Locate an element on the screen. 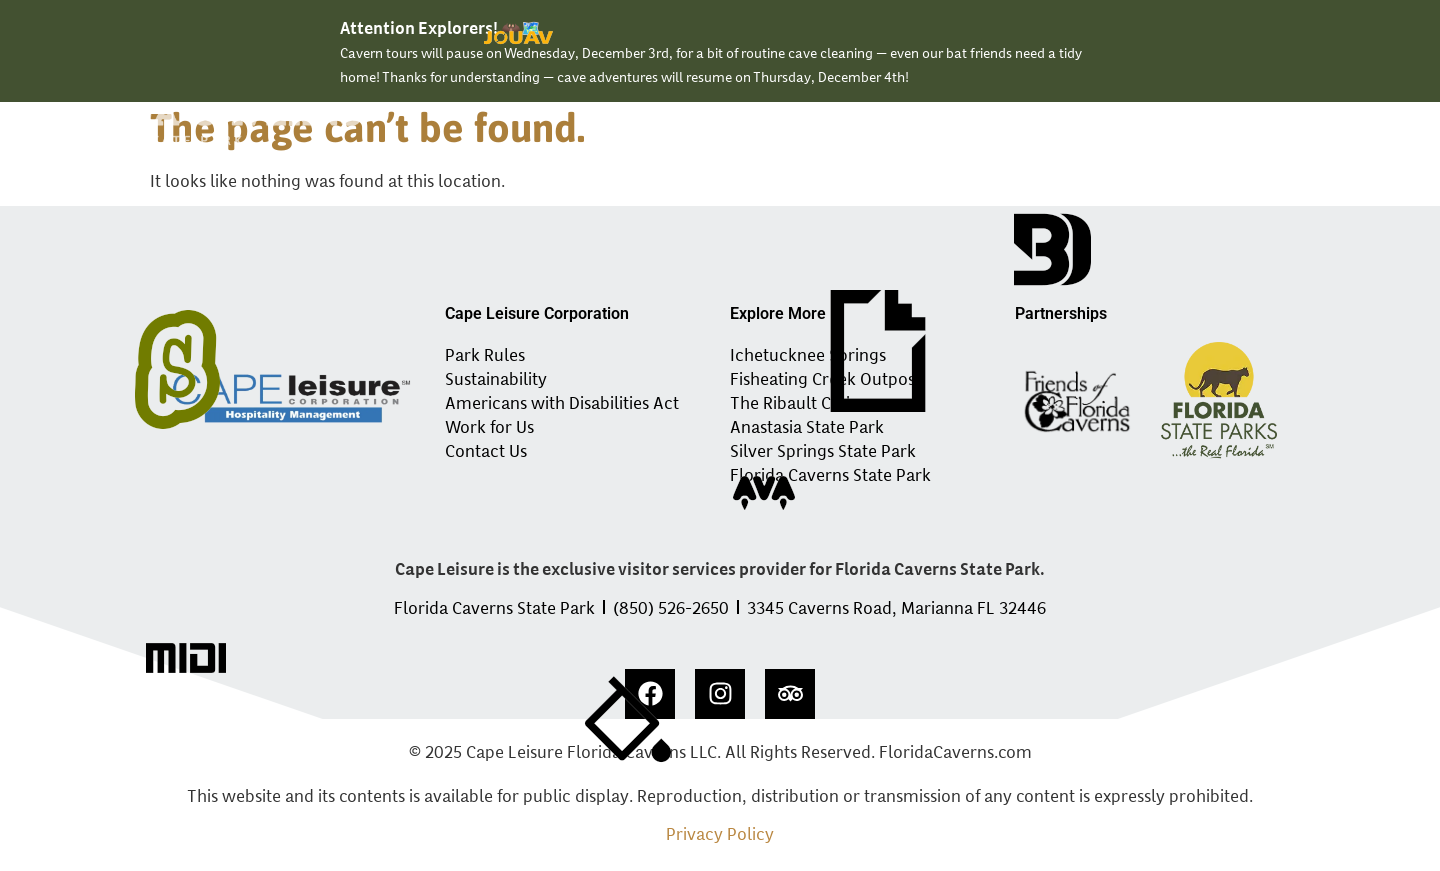  AVA JavaScript testing framework logo is located at coordinates (764, 493).